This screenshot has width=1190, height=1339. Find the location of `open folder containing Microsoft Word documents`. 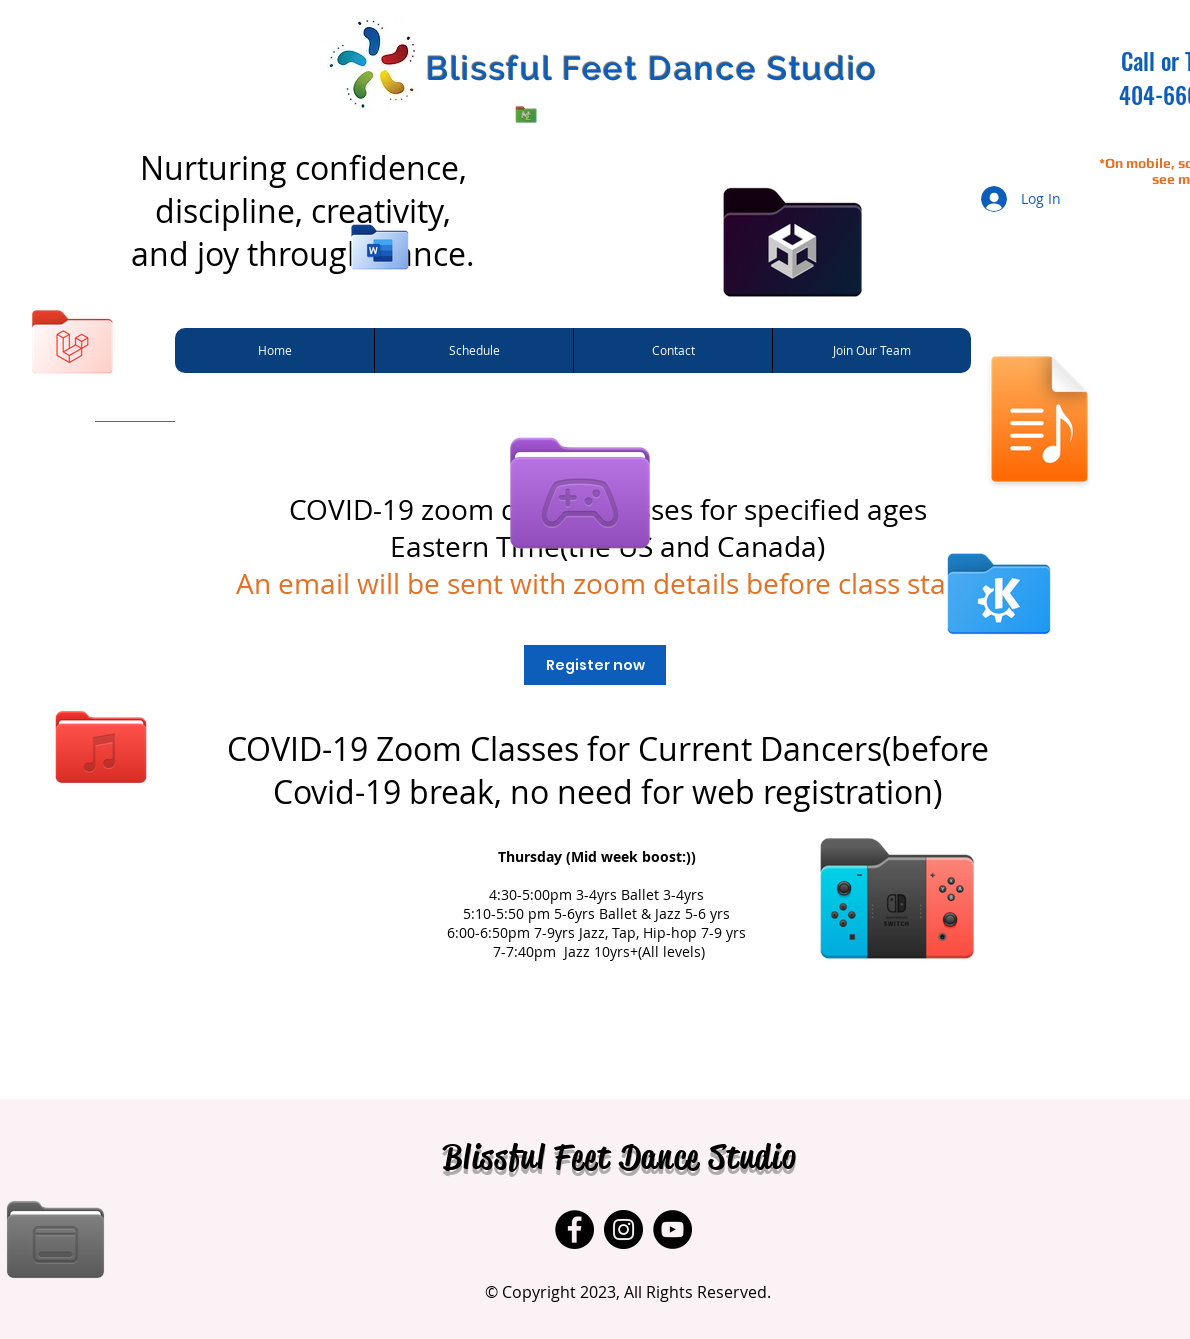

open folder containing Microsoft Word documents is located at coordinates (379, 248).